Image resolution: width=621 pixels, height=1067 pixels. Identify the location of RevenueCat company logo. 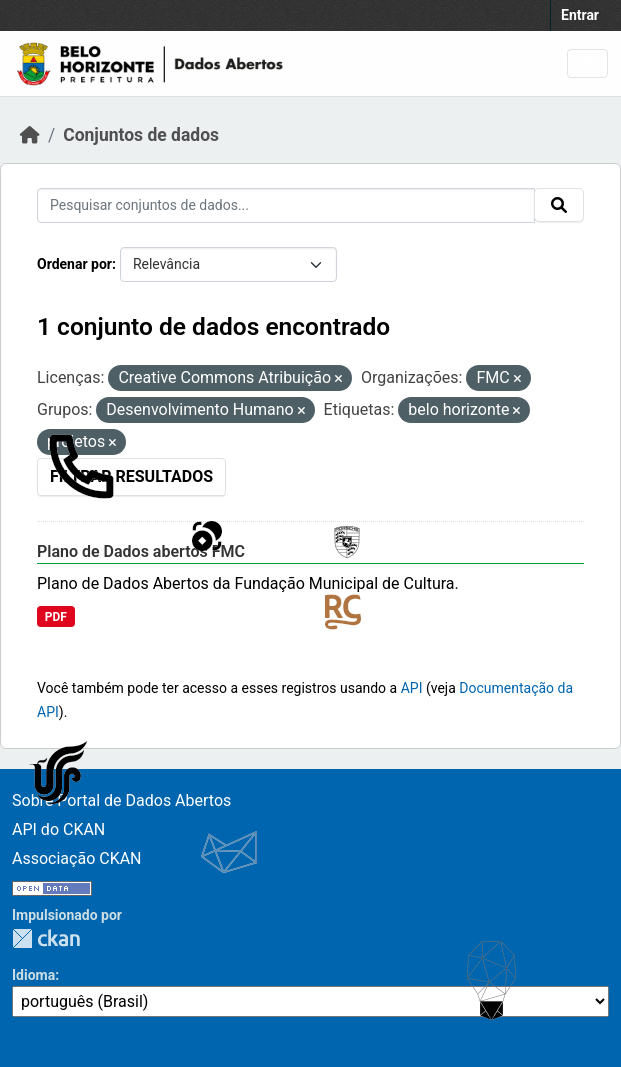
(343, 612).